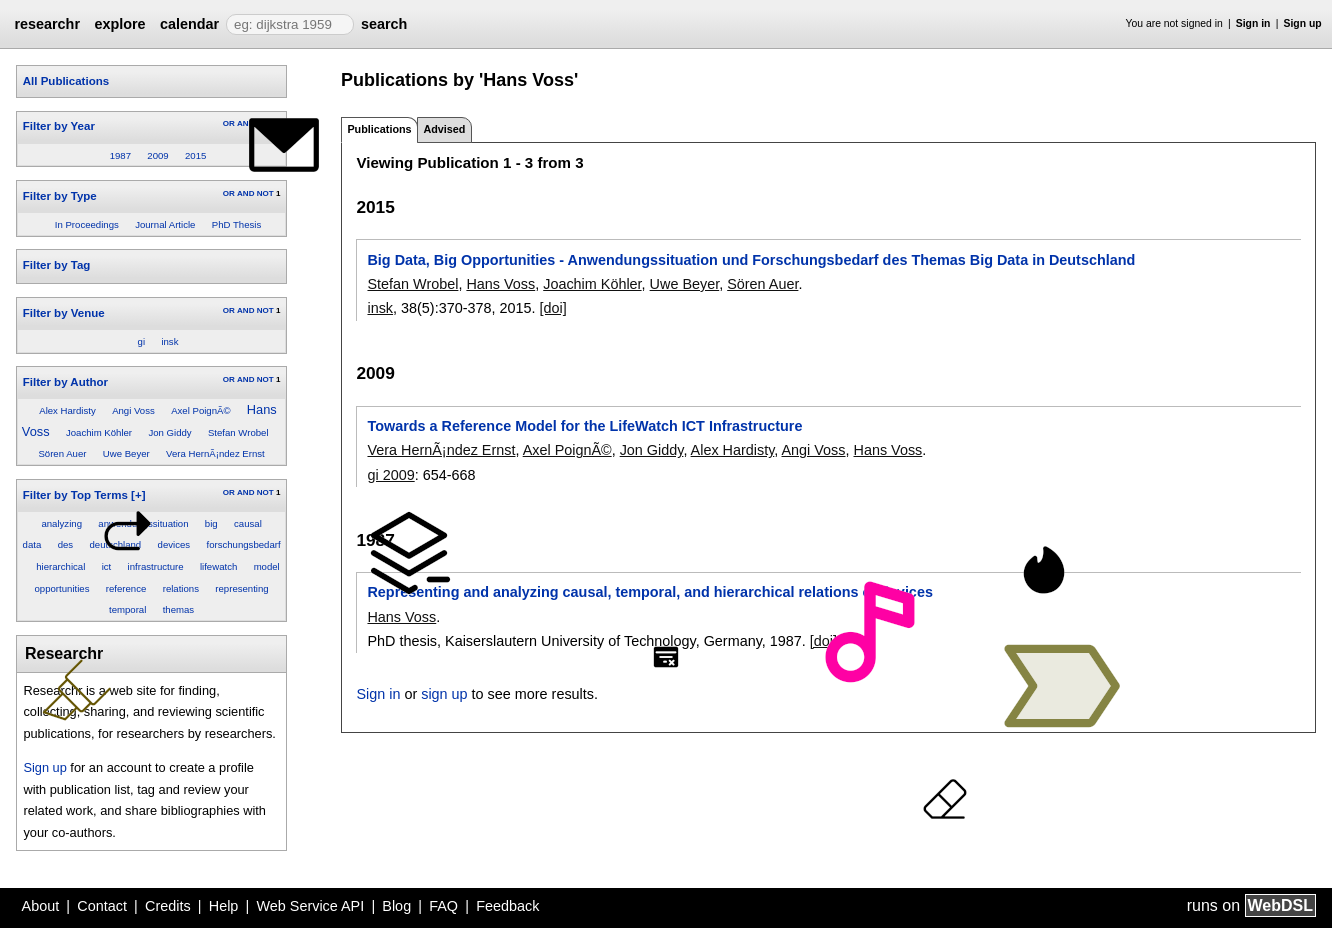 The height and width of the screenshot is (928, 1332). Describe the element at coordinates (284, 145) in the screenshot. I see `open your inbox` at that location.